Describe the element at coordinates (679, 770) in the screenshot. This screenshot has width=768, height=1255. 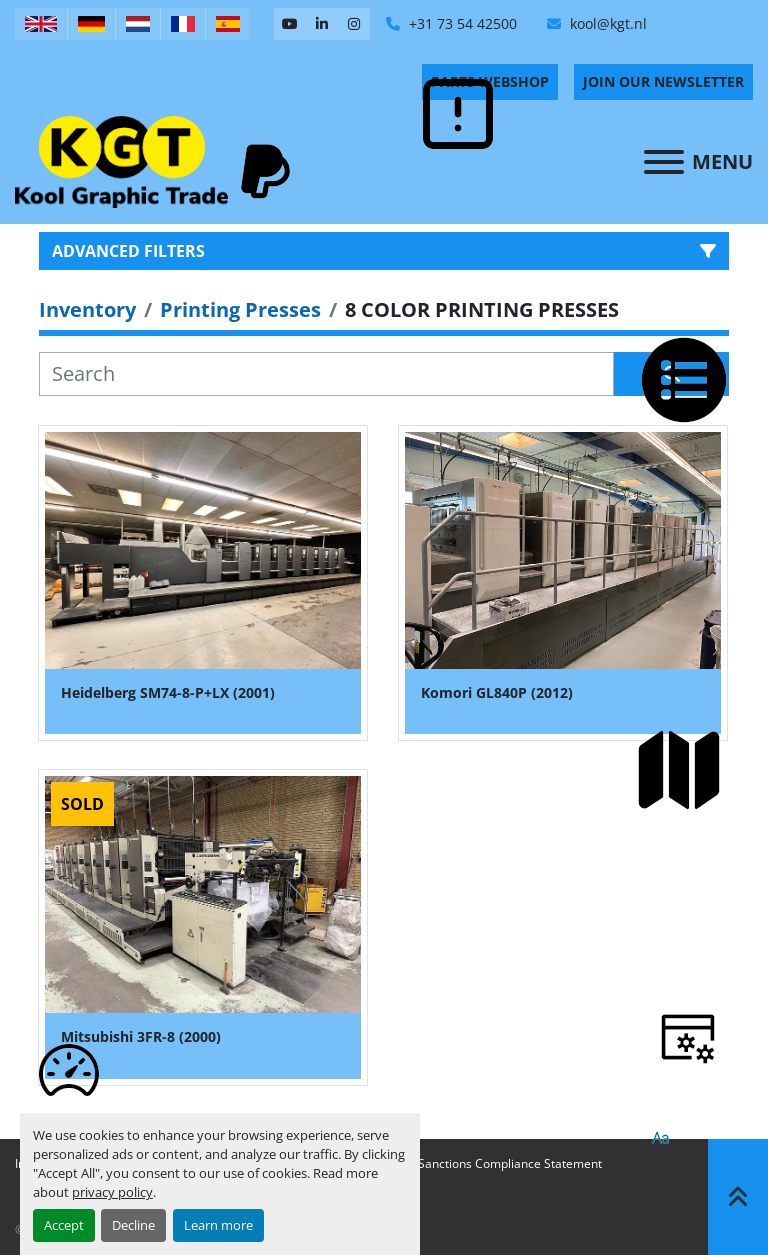
I see `open the map view` at that location.